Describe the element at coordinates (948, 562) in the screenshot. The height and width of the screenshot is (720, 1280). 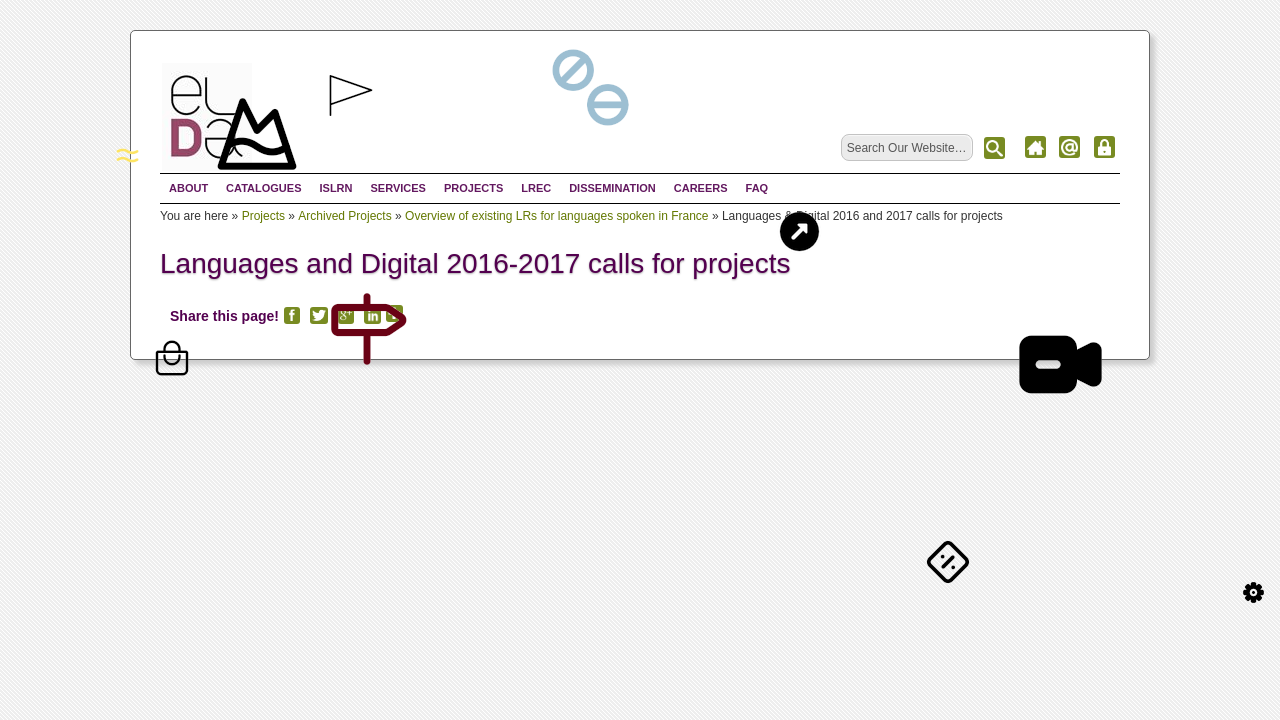
I see `view discount or promotional offer` at that location.